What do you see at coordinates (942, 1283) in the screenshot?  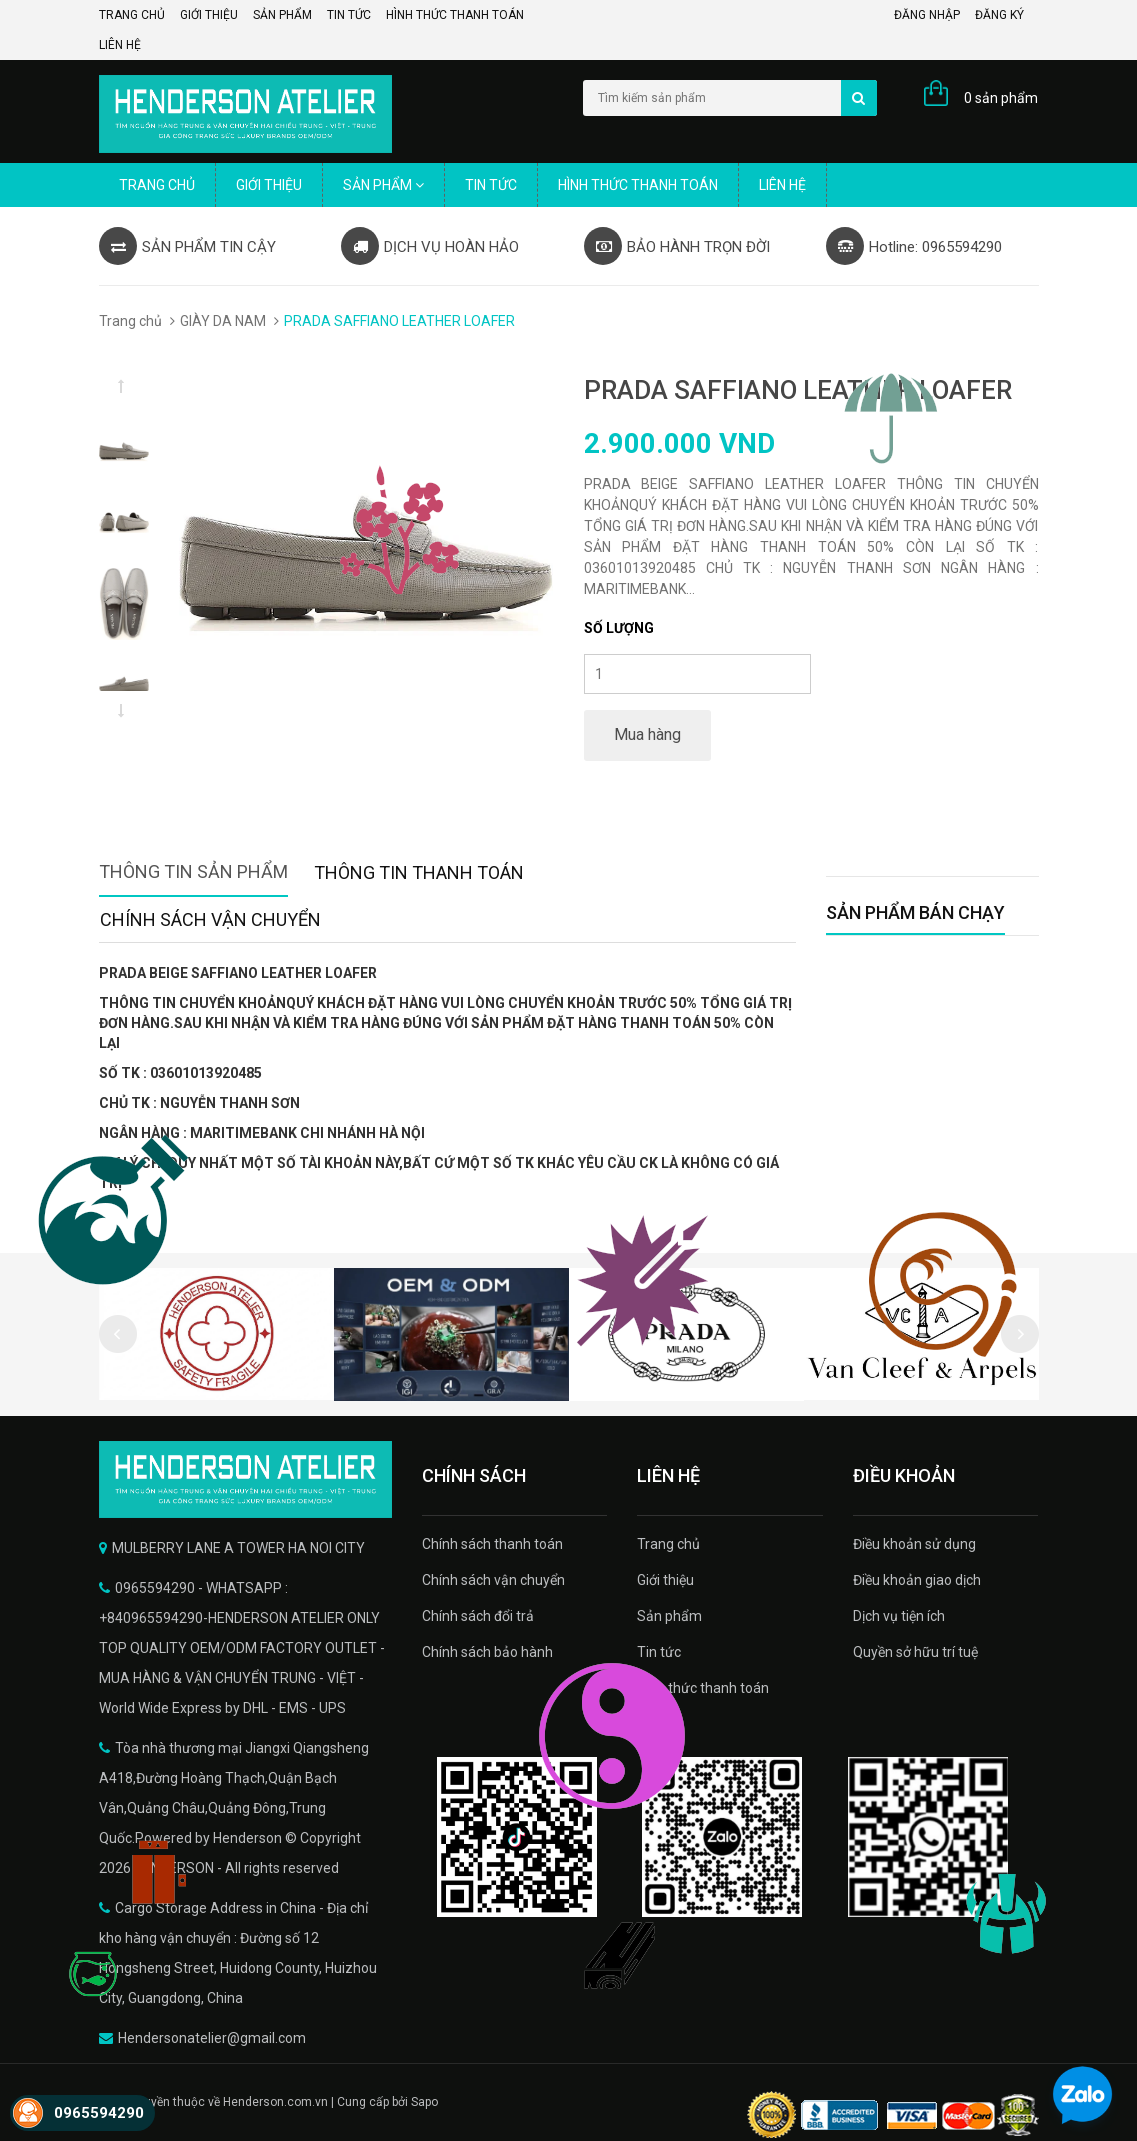 I see `whip weapon item in a game inventory` at bounding box center [942, 1283].